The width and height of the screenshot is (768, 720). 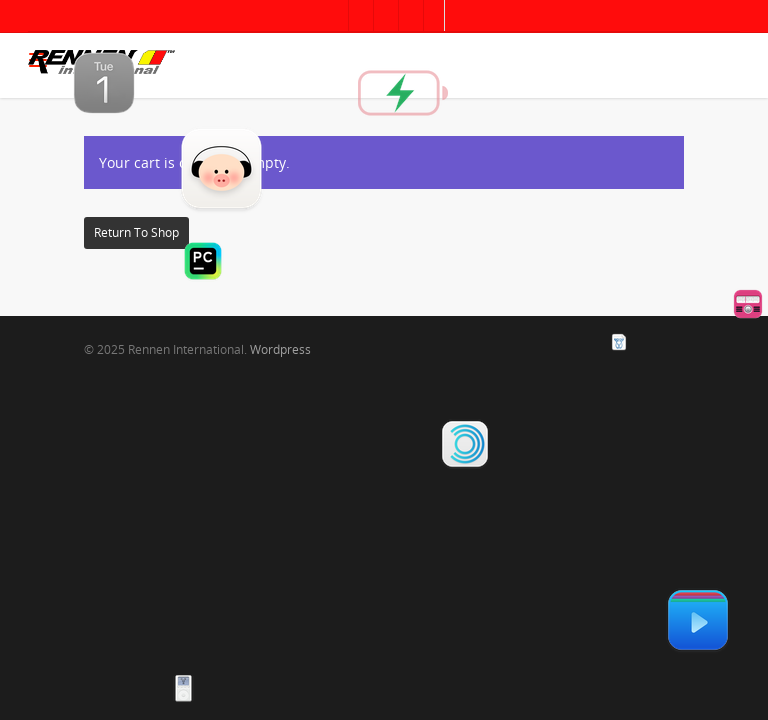 What do you see at coordinates (104, 83) in the screenshot?
I see `open the calendar app` at bounding box center [104, 83].